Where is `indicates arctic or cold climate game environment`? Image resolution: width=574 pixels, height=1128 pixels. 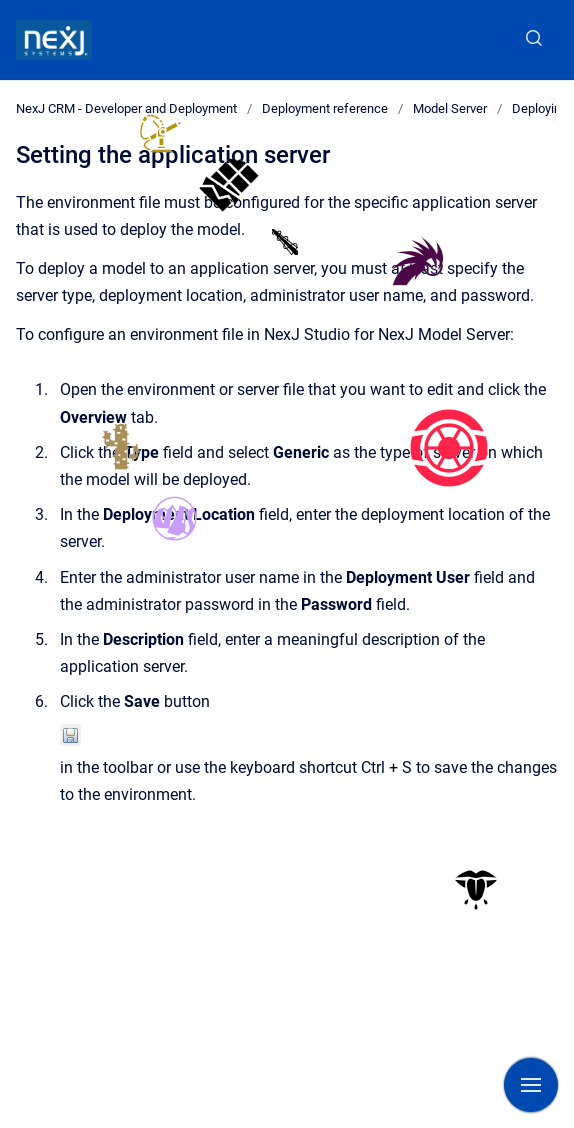
indicates arctic or cold climate game environment is located at coordinates (174, 518).